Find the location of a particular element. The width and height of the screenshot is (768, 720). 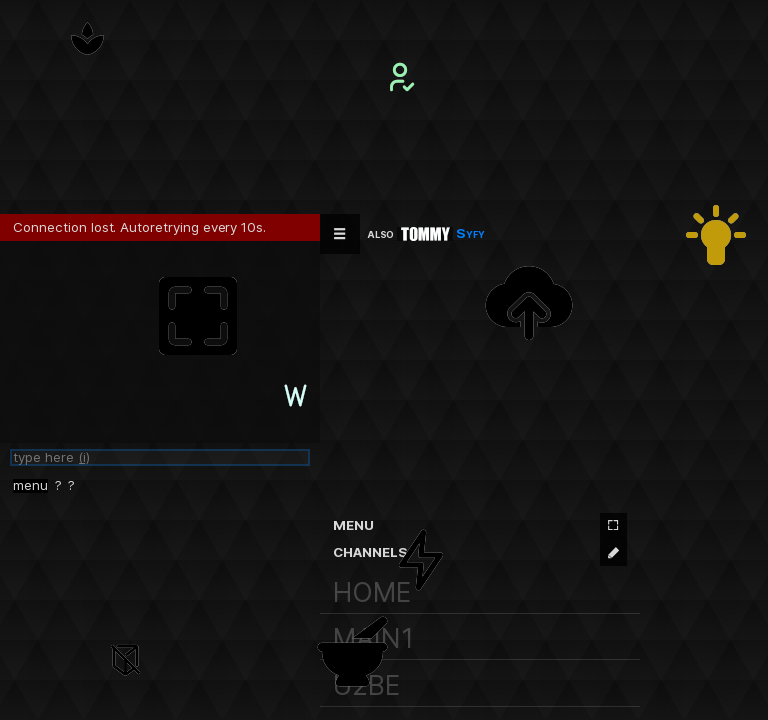

verify or approve a user account is located at coordinates (400, 77).